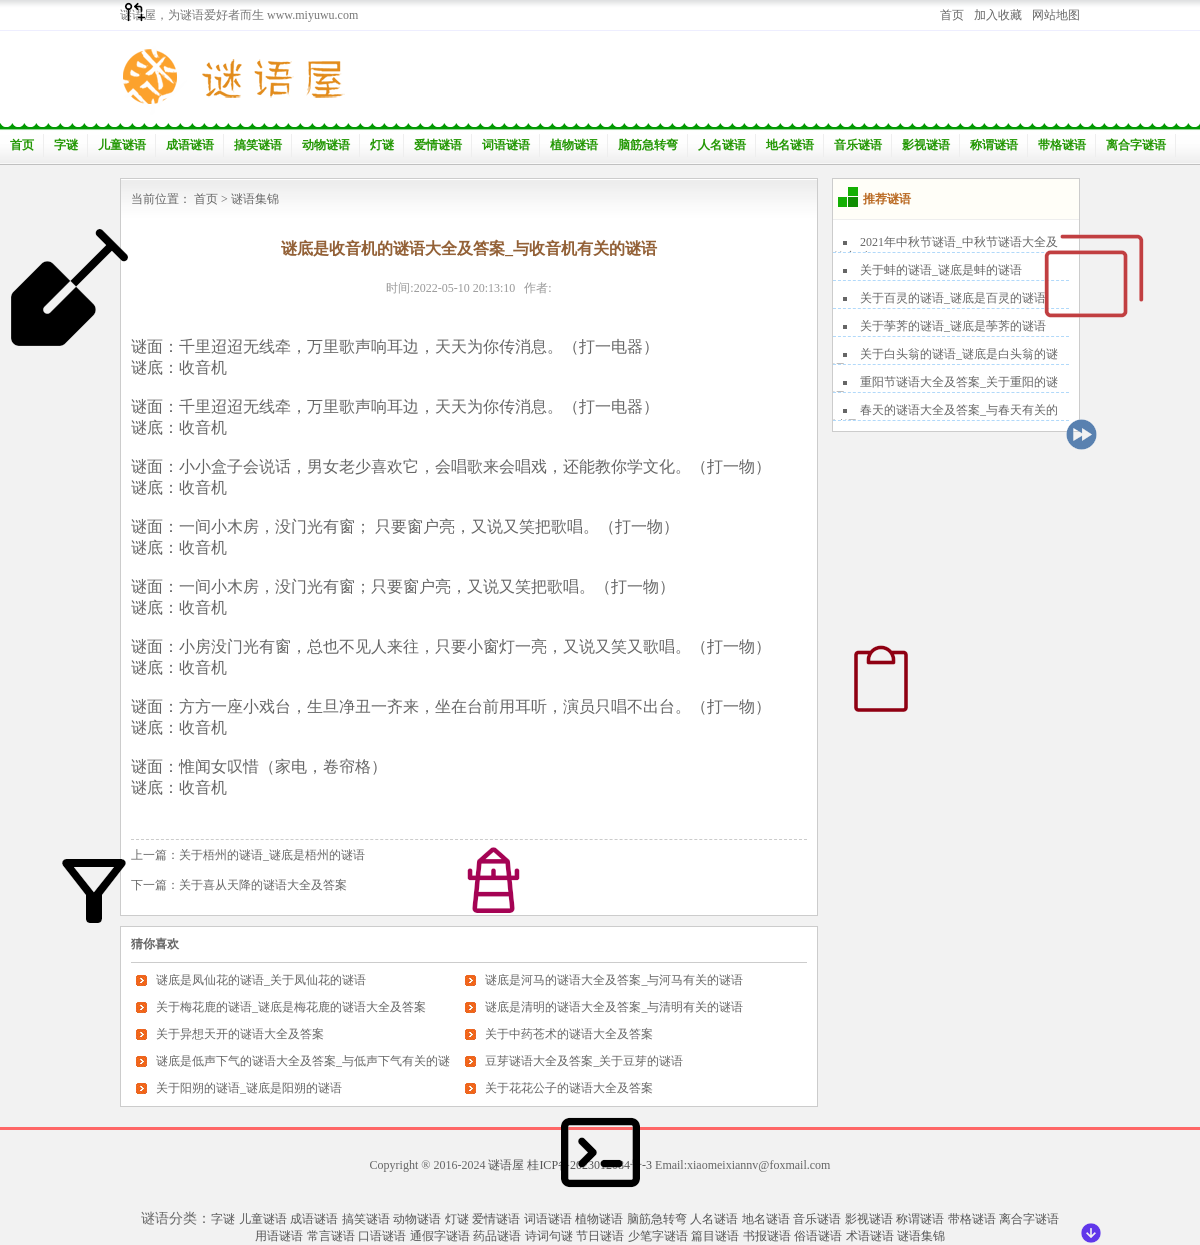 This screenshot has height=1245, width=1200. I want to click on download a file or content, so click(1091, 1233).